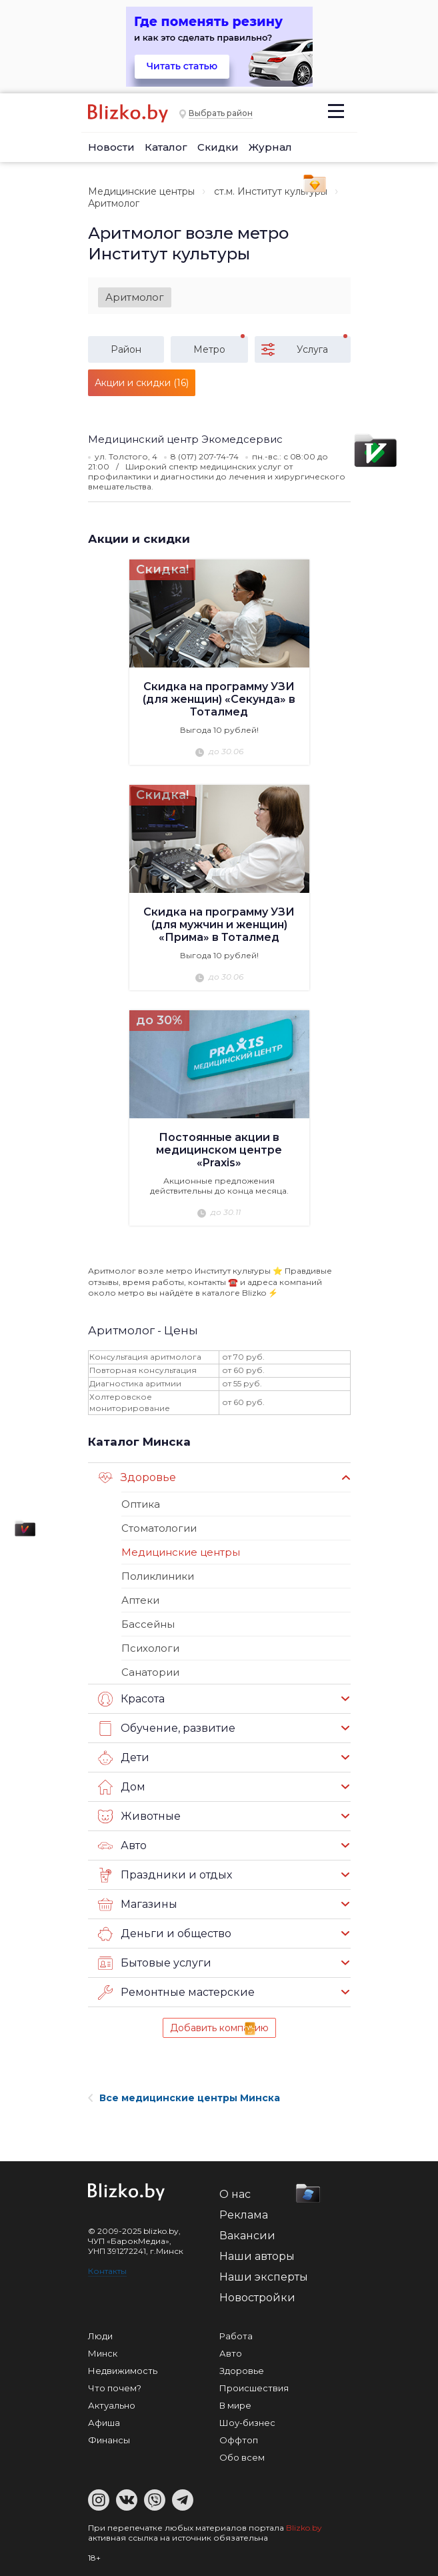 The image size is (438, 2576). What do you see at coordinates (375, 451) in the screenshot?
I see `folder containing vim editor configuration files` at bounding box center [375, 451].